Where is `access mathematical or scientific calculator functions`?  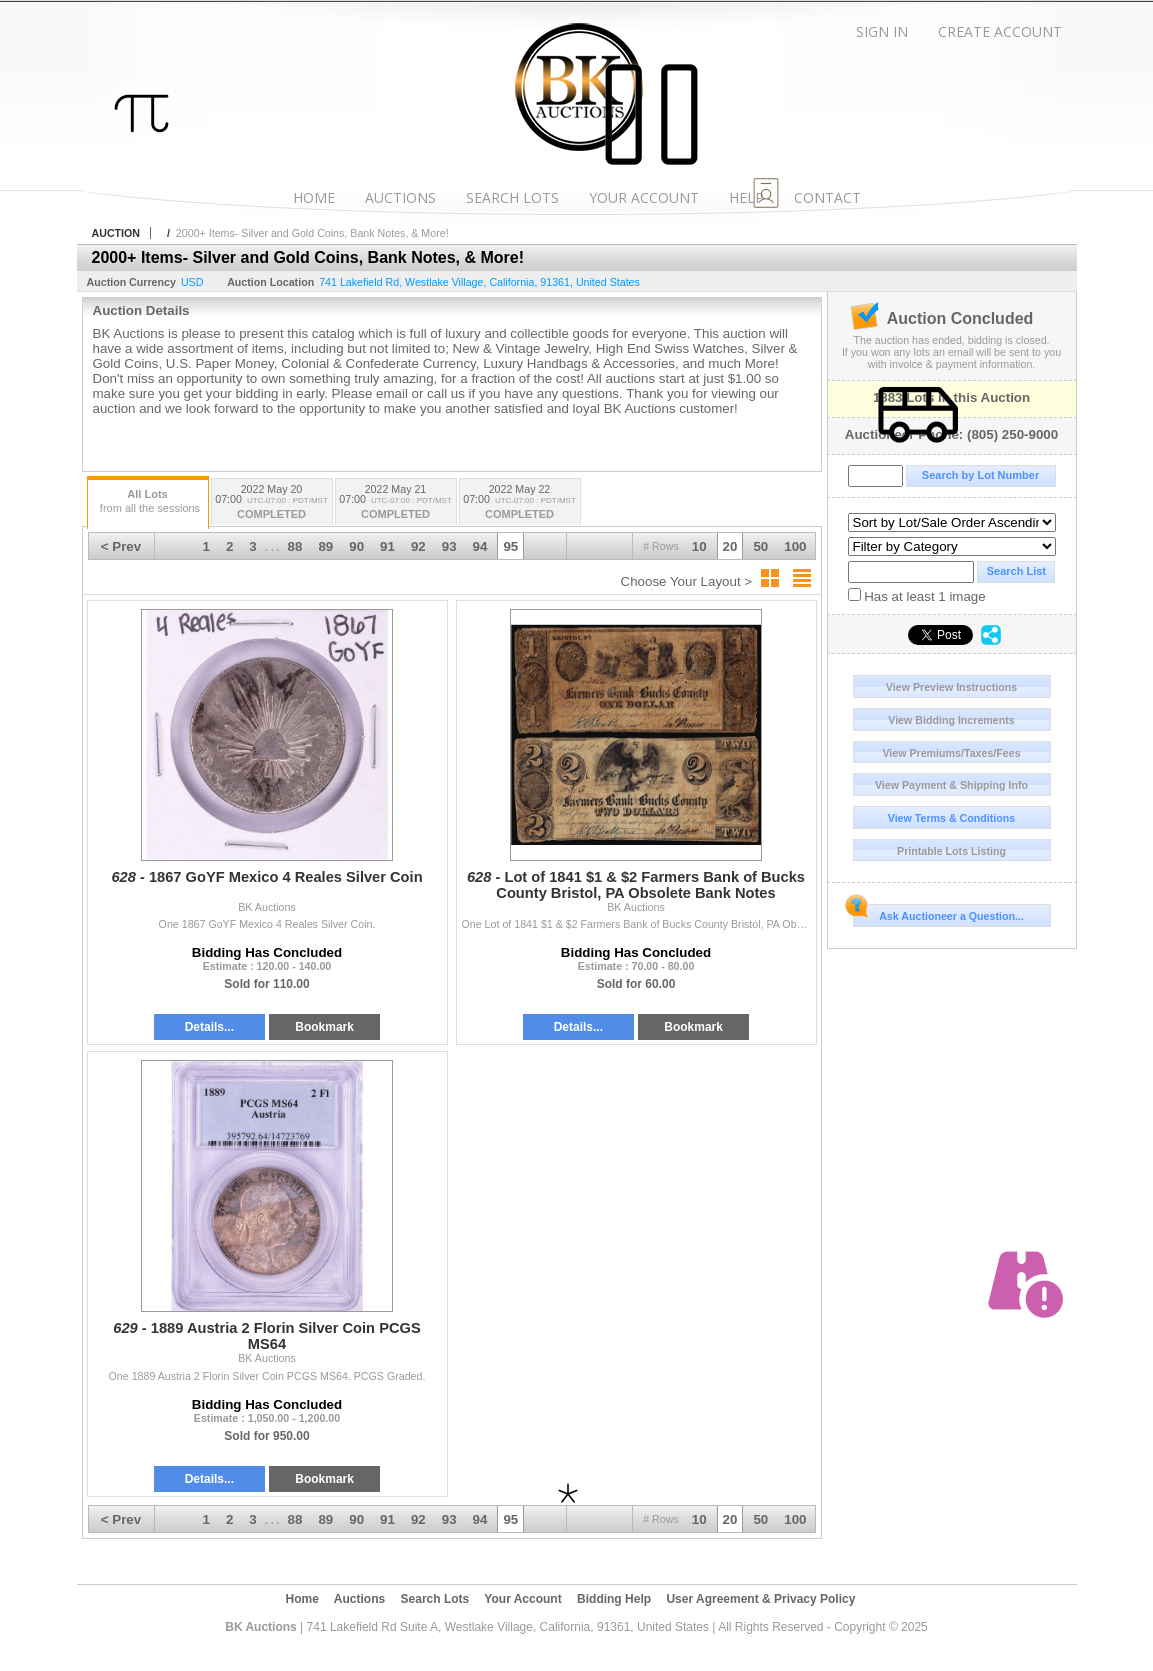
access mathematical or scientific calculator functions is located at coordinates (142, 112).